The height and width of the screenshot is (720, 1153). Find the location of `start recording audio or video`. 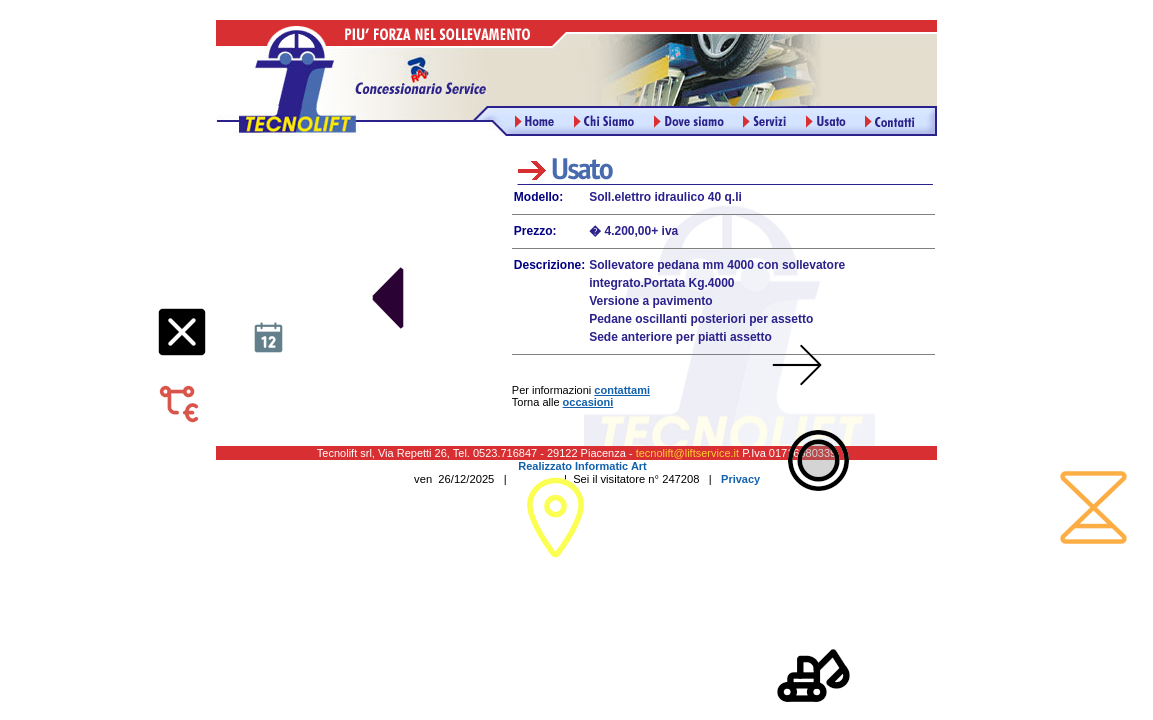

start recording audio or video is located at coordinates (818, 460).